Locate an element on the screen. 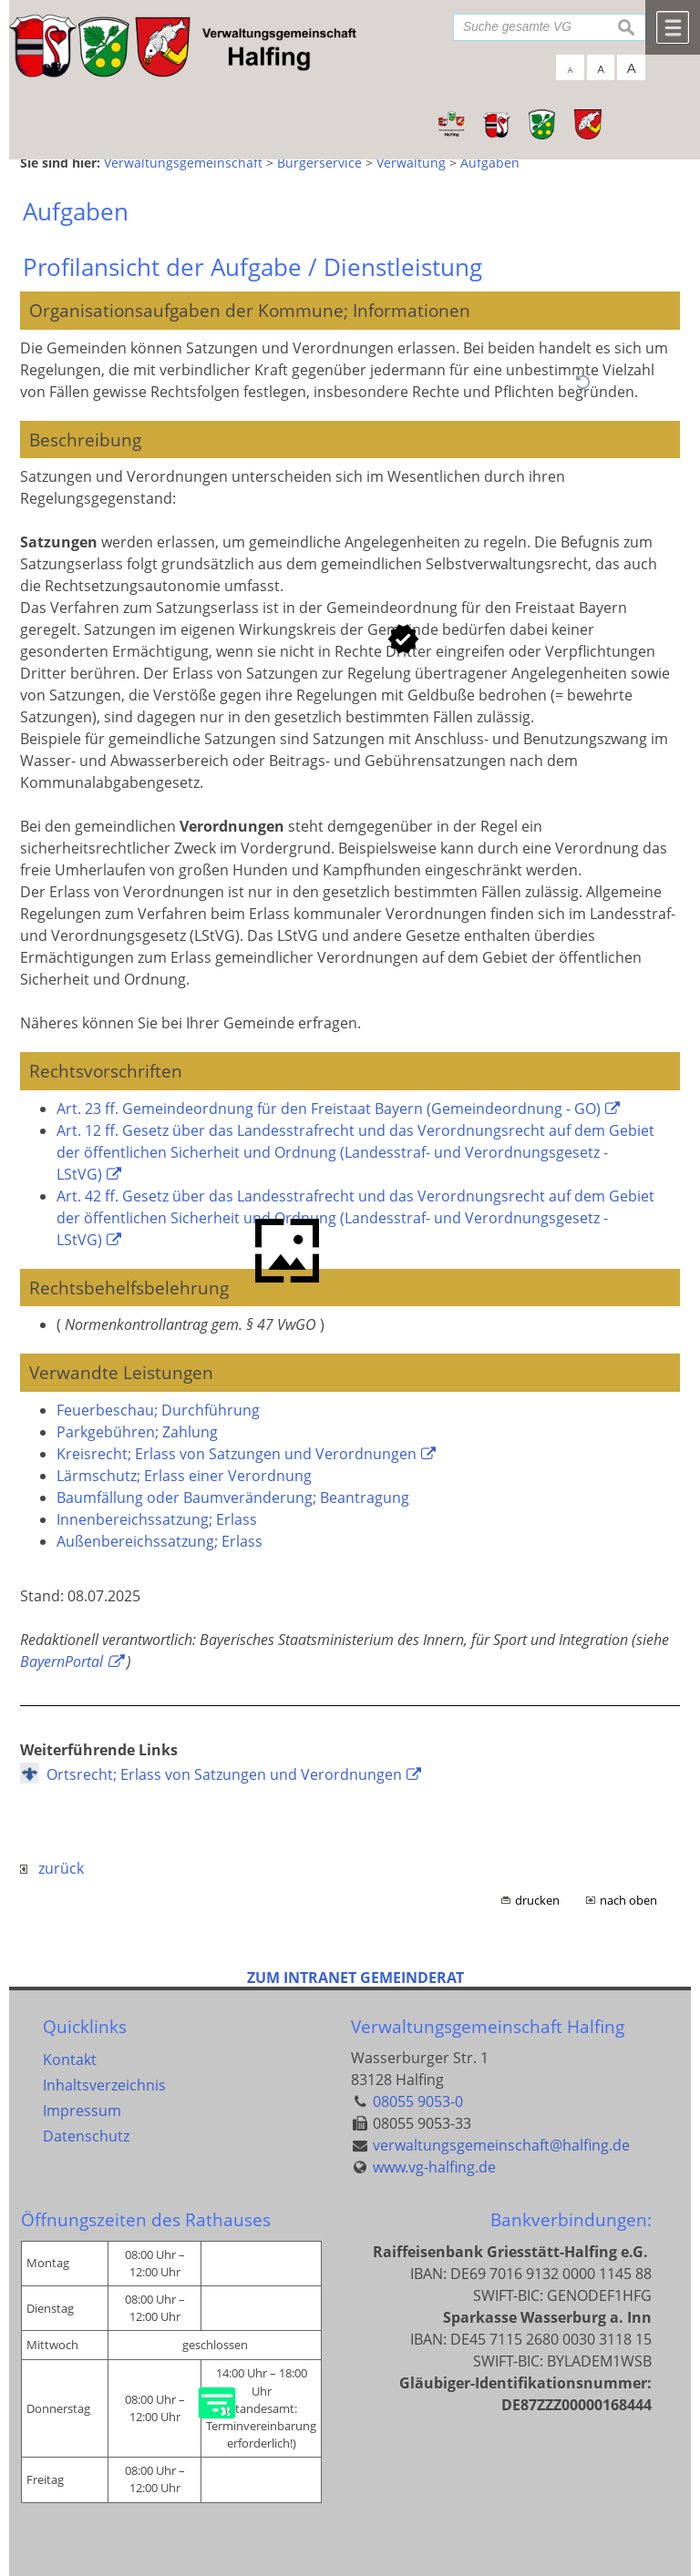 The image size is (700, 2576). undo the last action is located at coordinates (582, 382).